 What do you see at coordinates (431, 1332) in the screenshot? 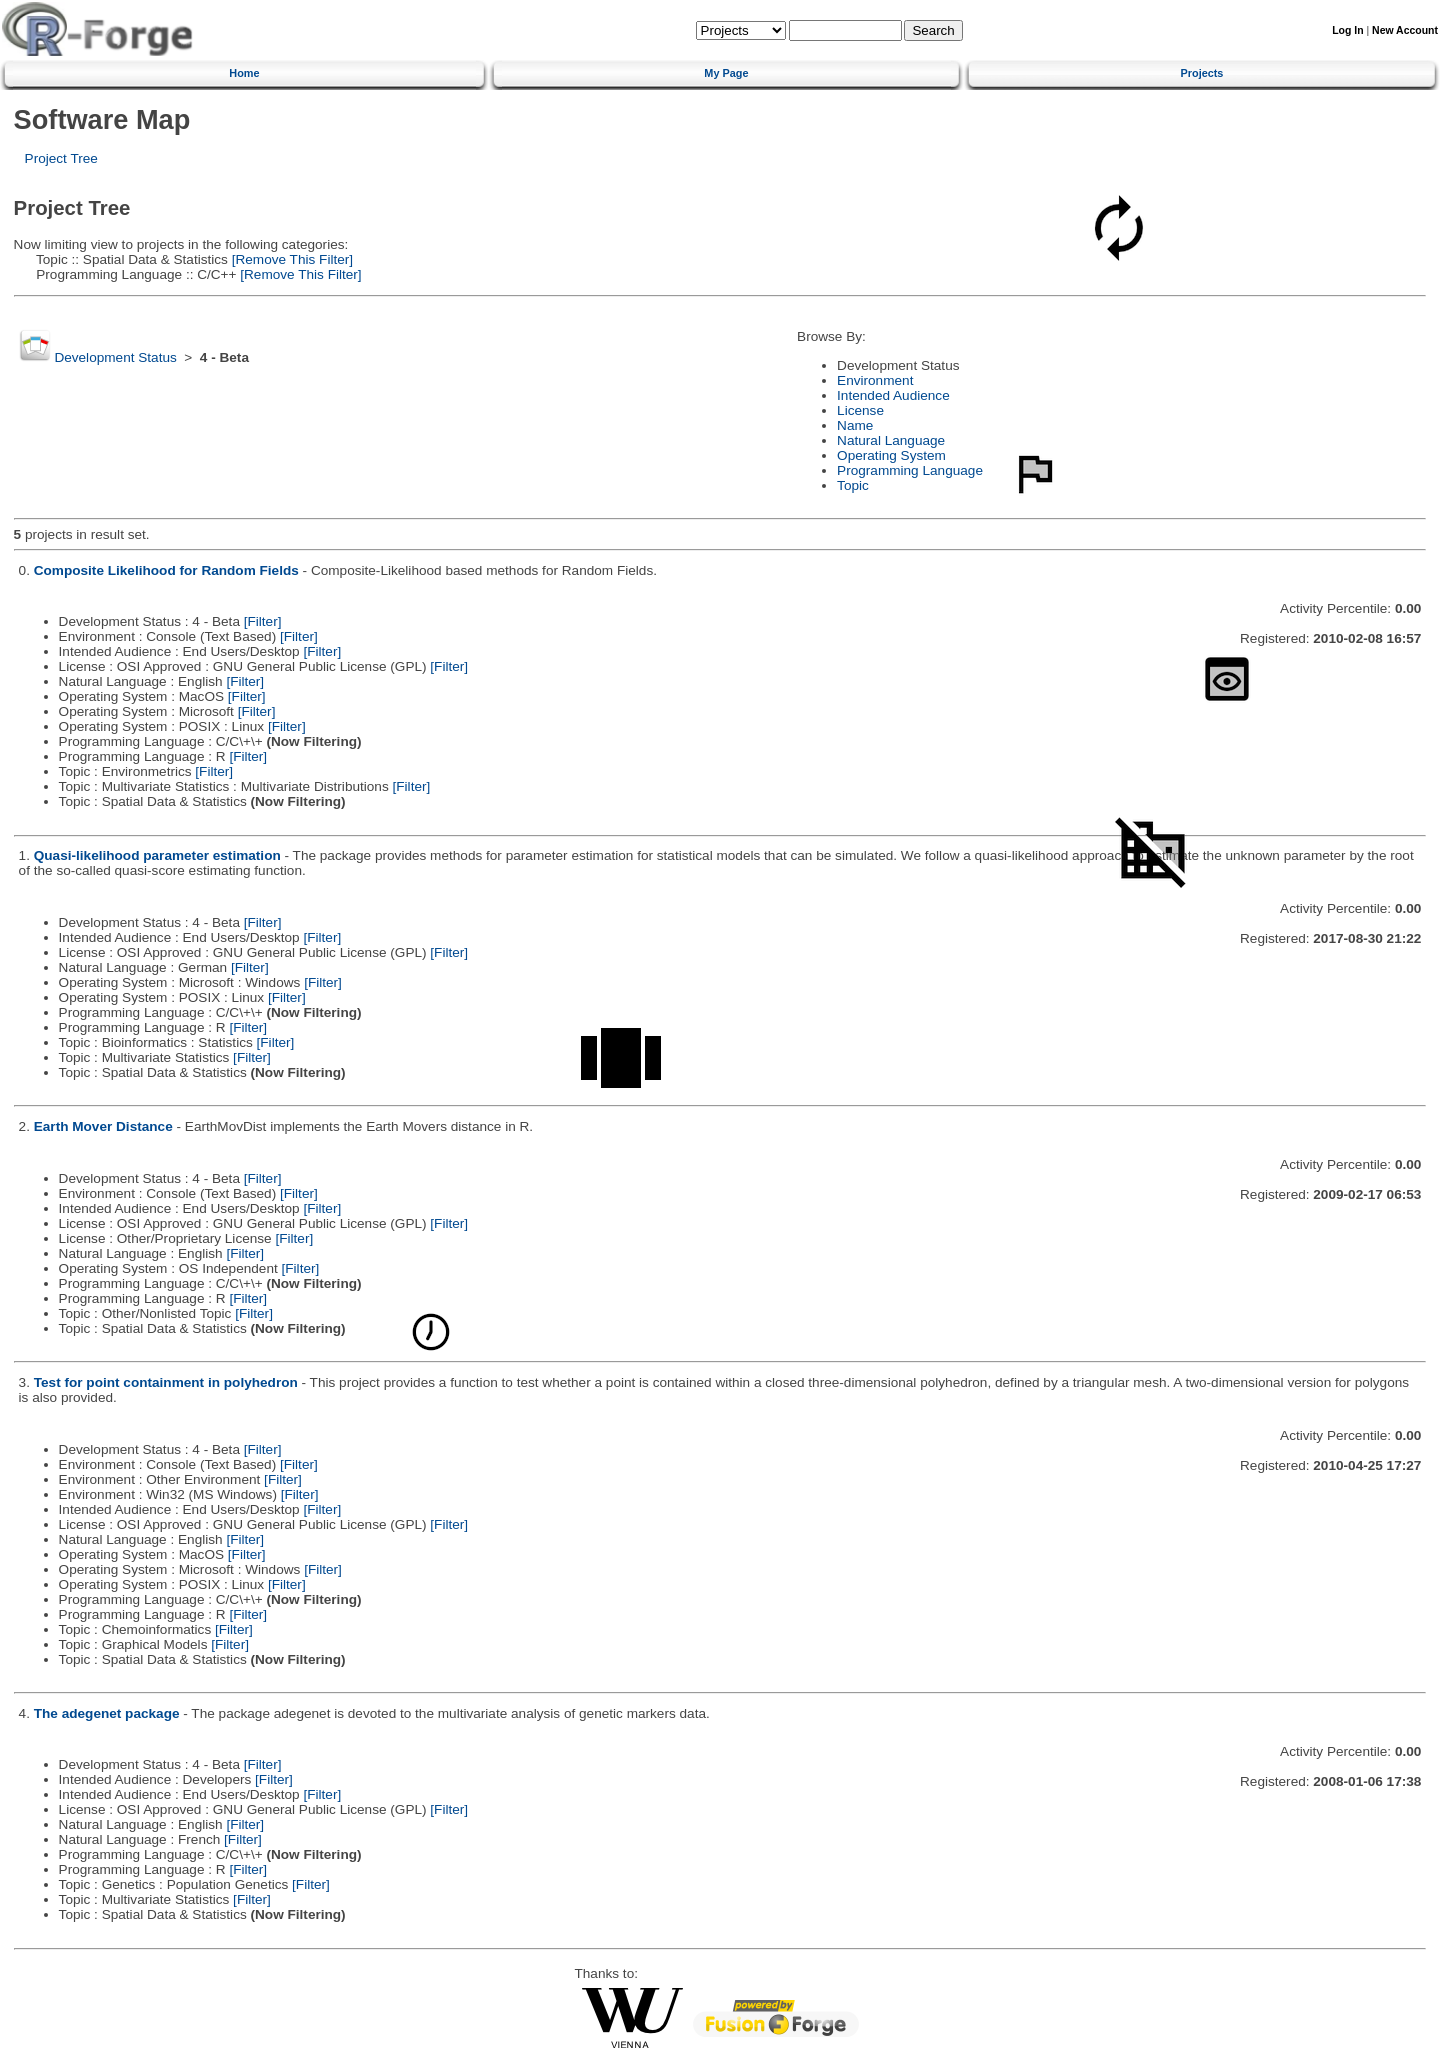
I see `view current time` at bounding box center [431, 1332].